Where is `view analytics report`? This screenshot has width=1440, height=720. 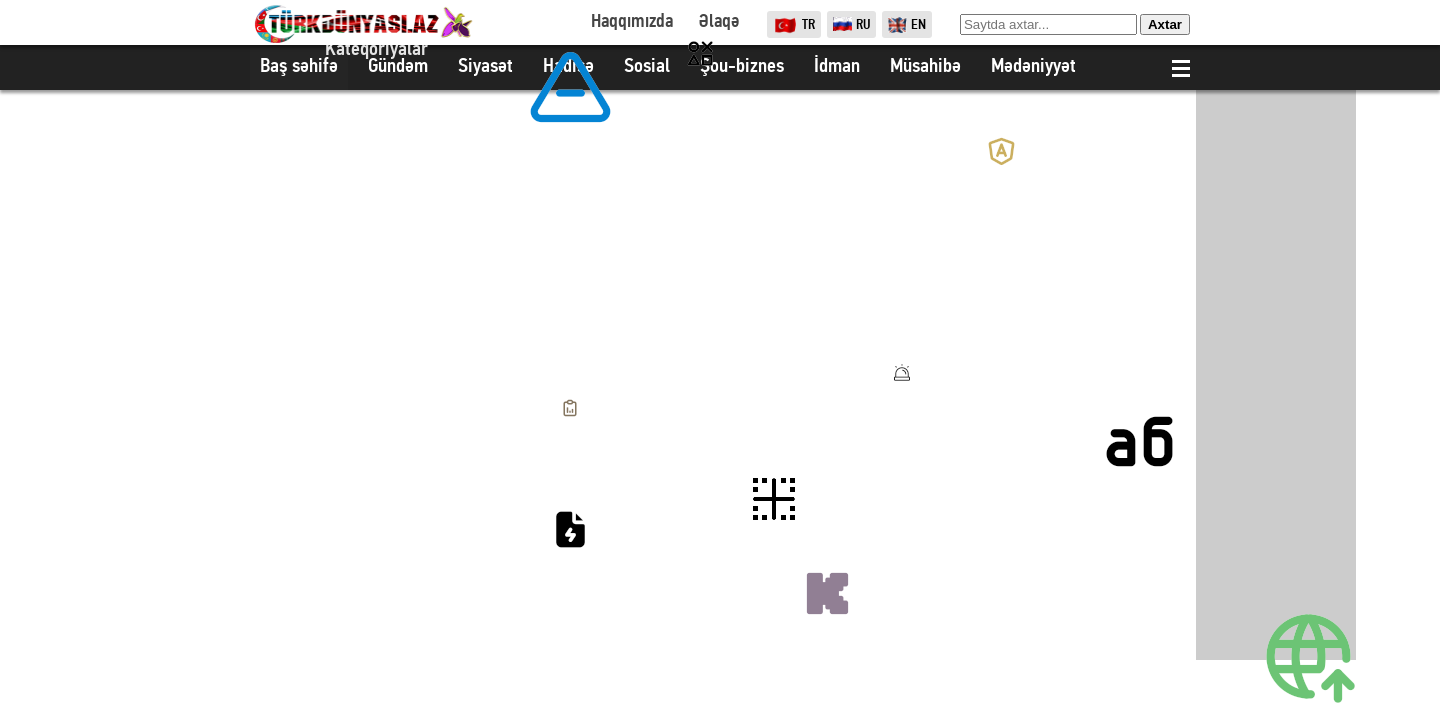
view analytics report is located at coordinates (570, 408).